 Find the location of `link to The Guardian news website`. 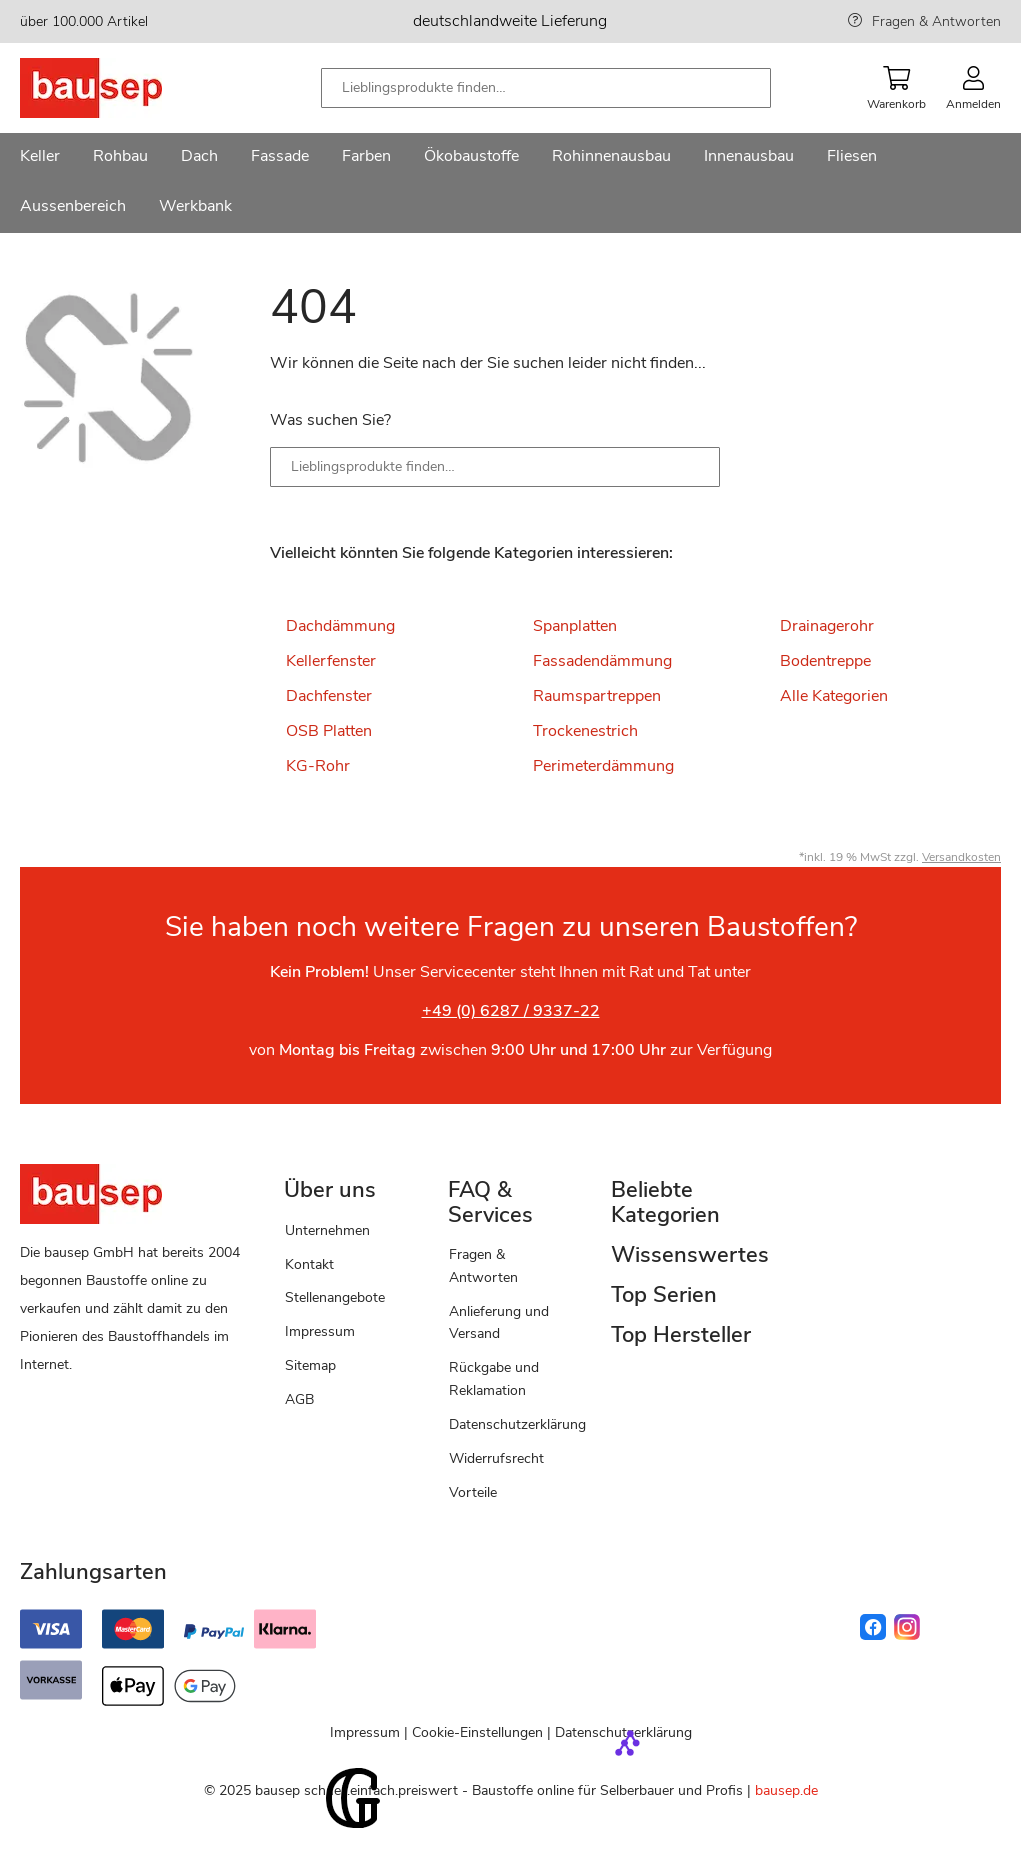

link to The Guardian news website is located at coordinates (353, 1798).